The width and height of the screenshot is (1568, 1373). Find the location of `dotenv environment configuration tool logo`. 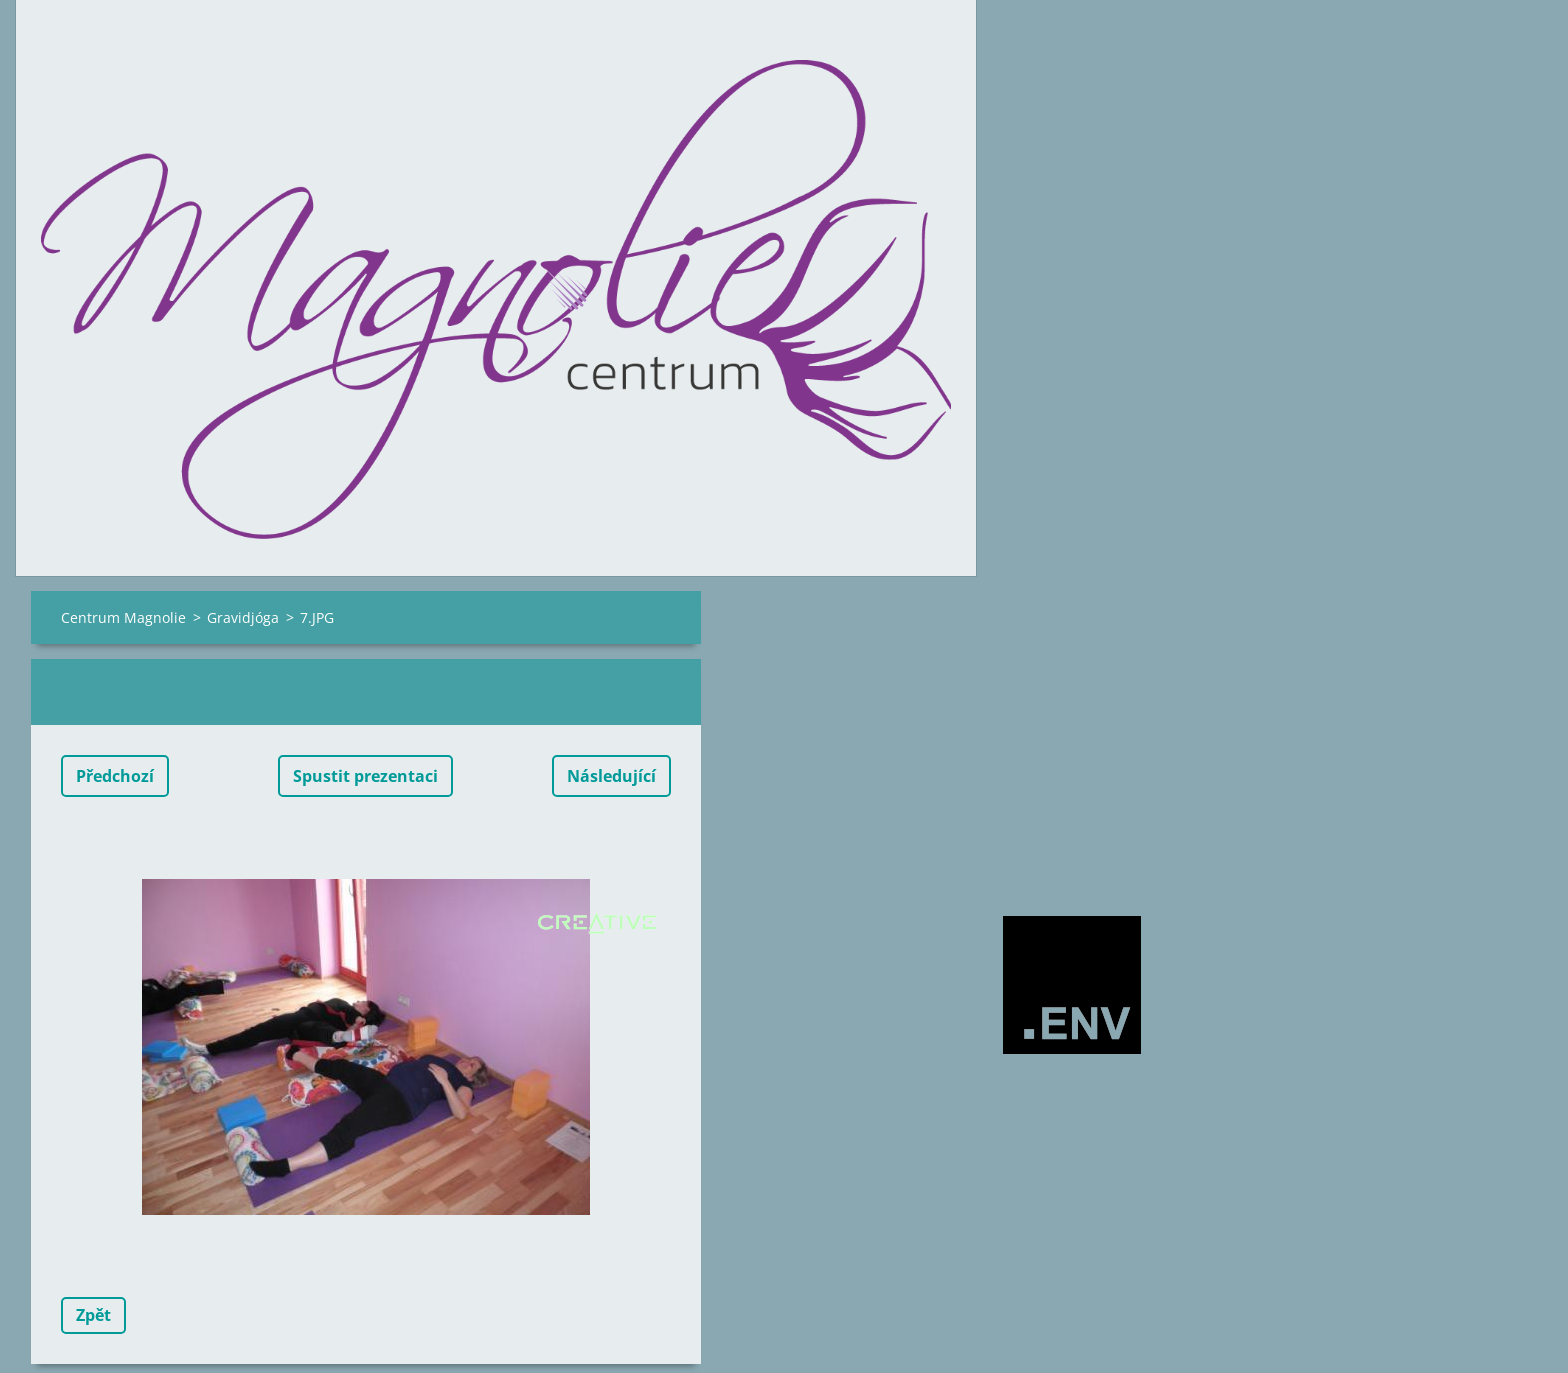

dotenv environment configuration tool logo is located at coordinates (1072, 985).